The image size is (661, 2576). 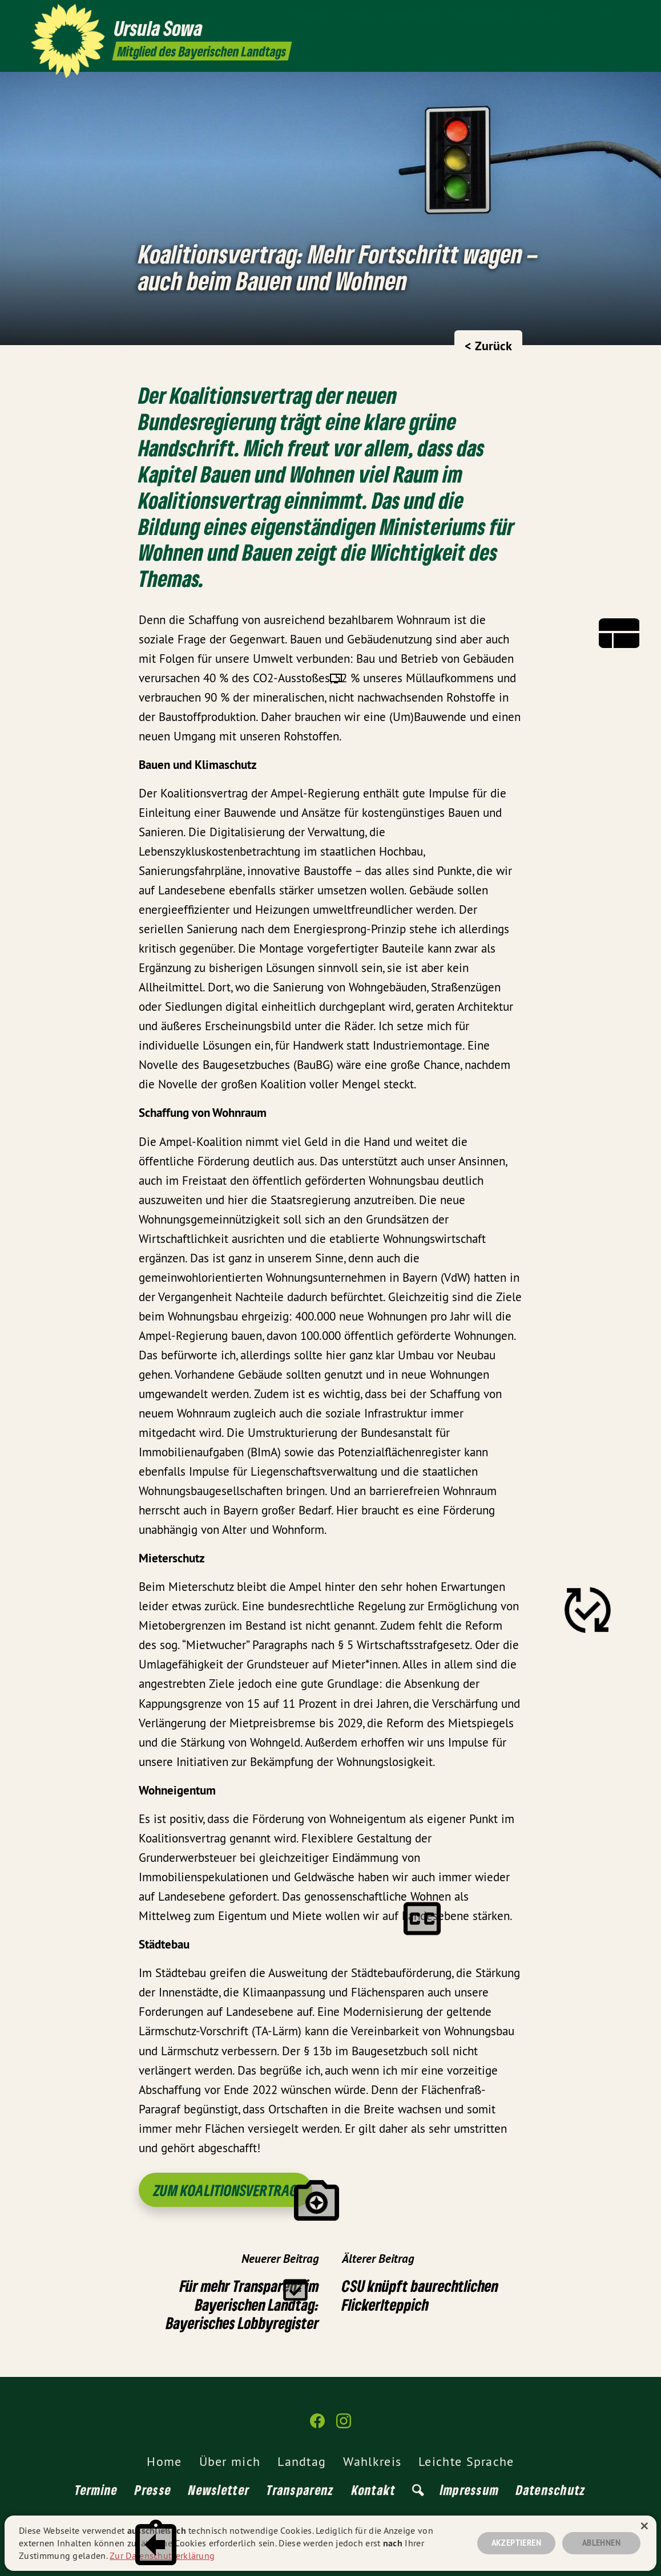 I want to click on switch to compact view layout, so click(x=618, y=633).